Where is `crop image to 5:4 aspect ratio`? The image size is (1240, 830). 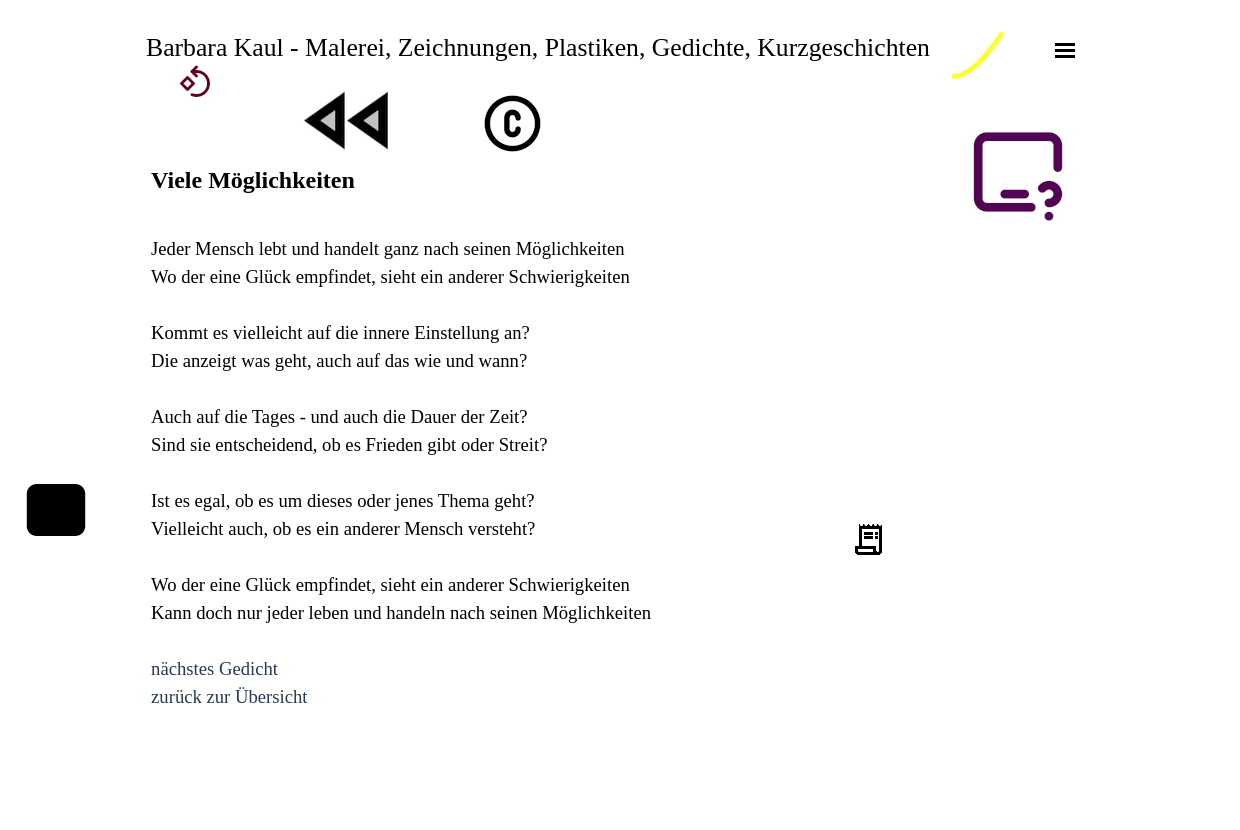
crop image to 5:4 aspect ratio is located at coordinates (56, 510).